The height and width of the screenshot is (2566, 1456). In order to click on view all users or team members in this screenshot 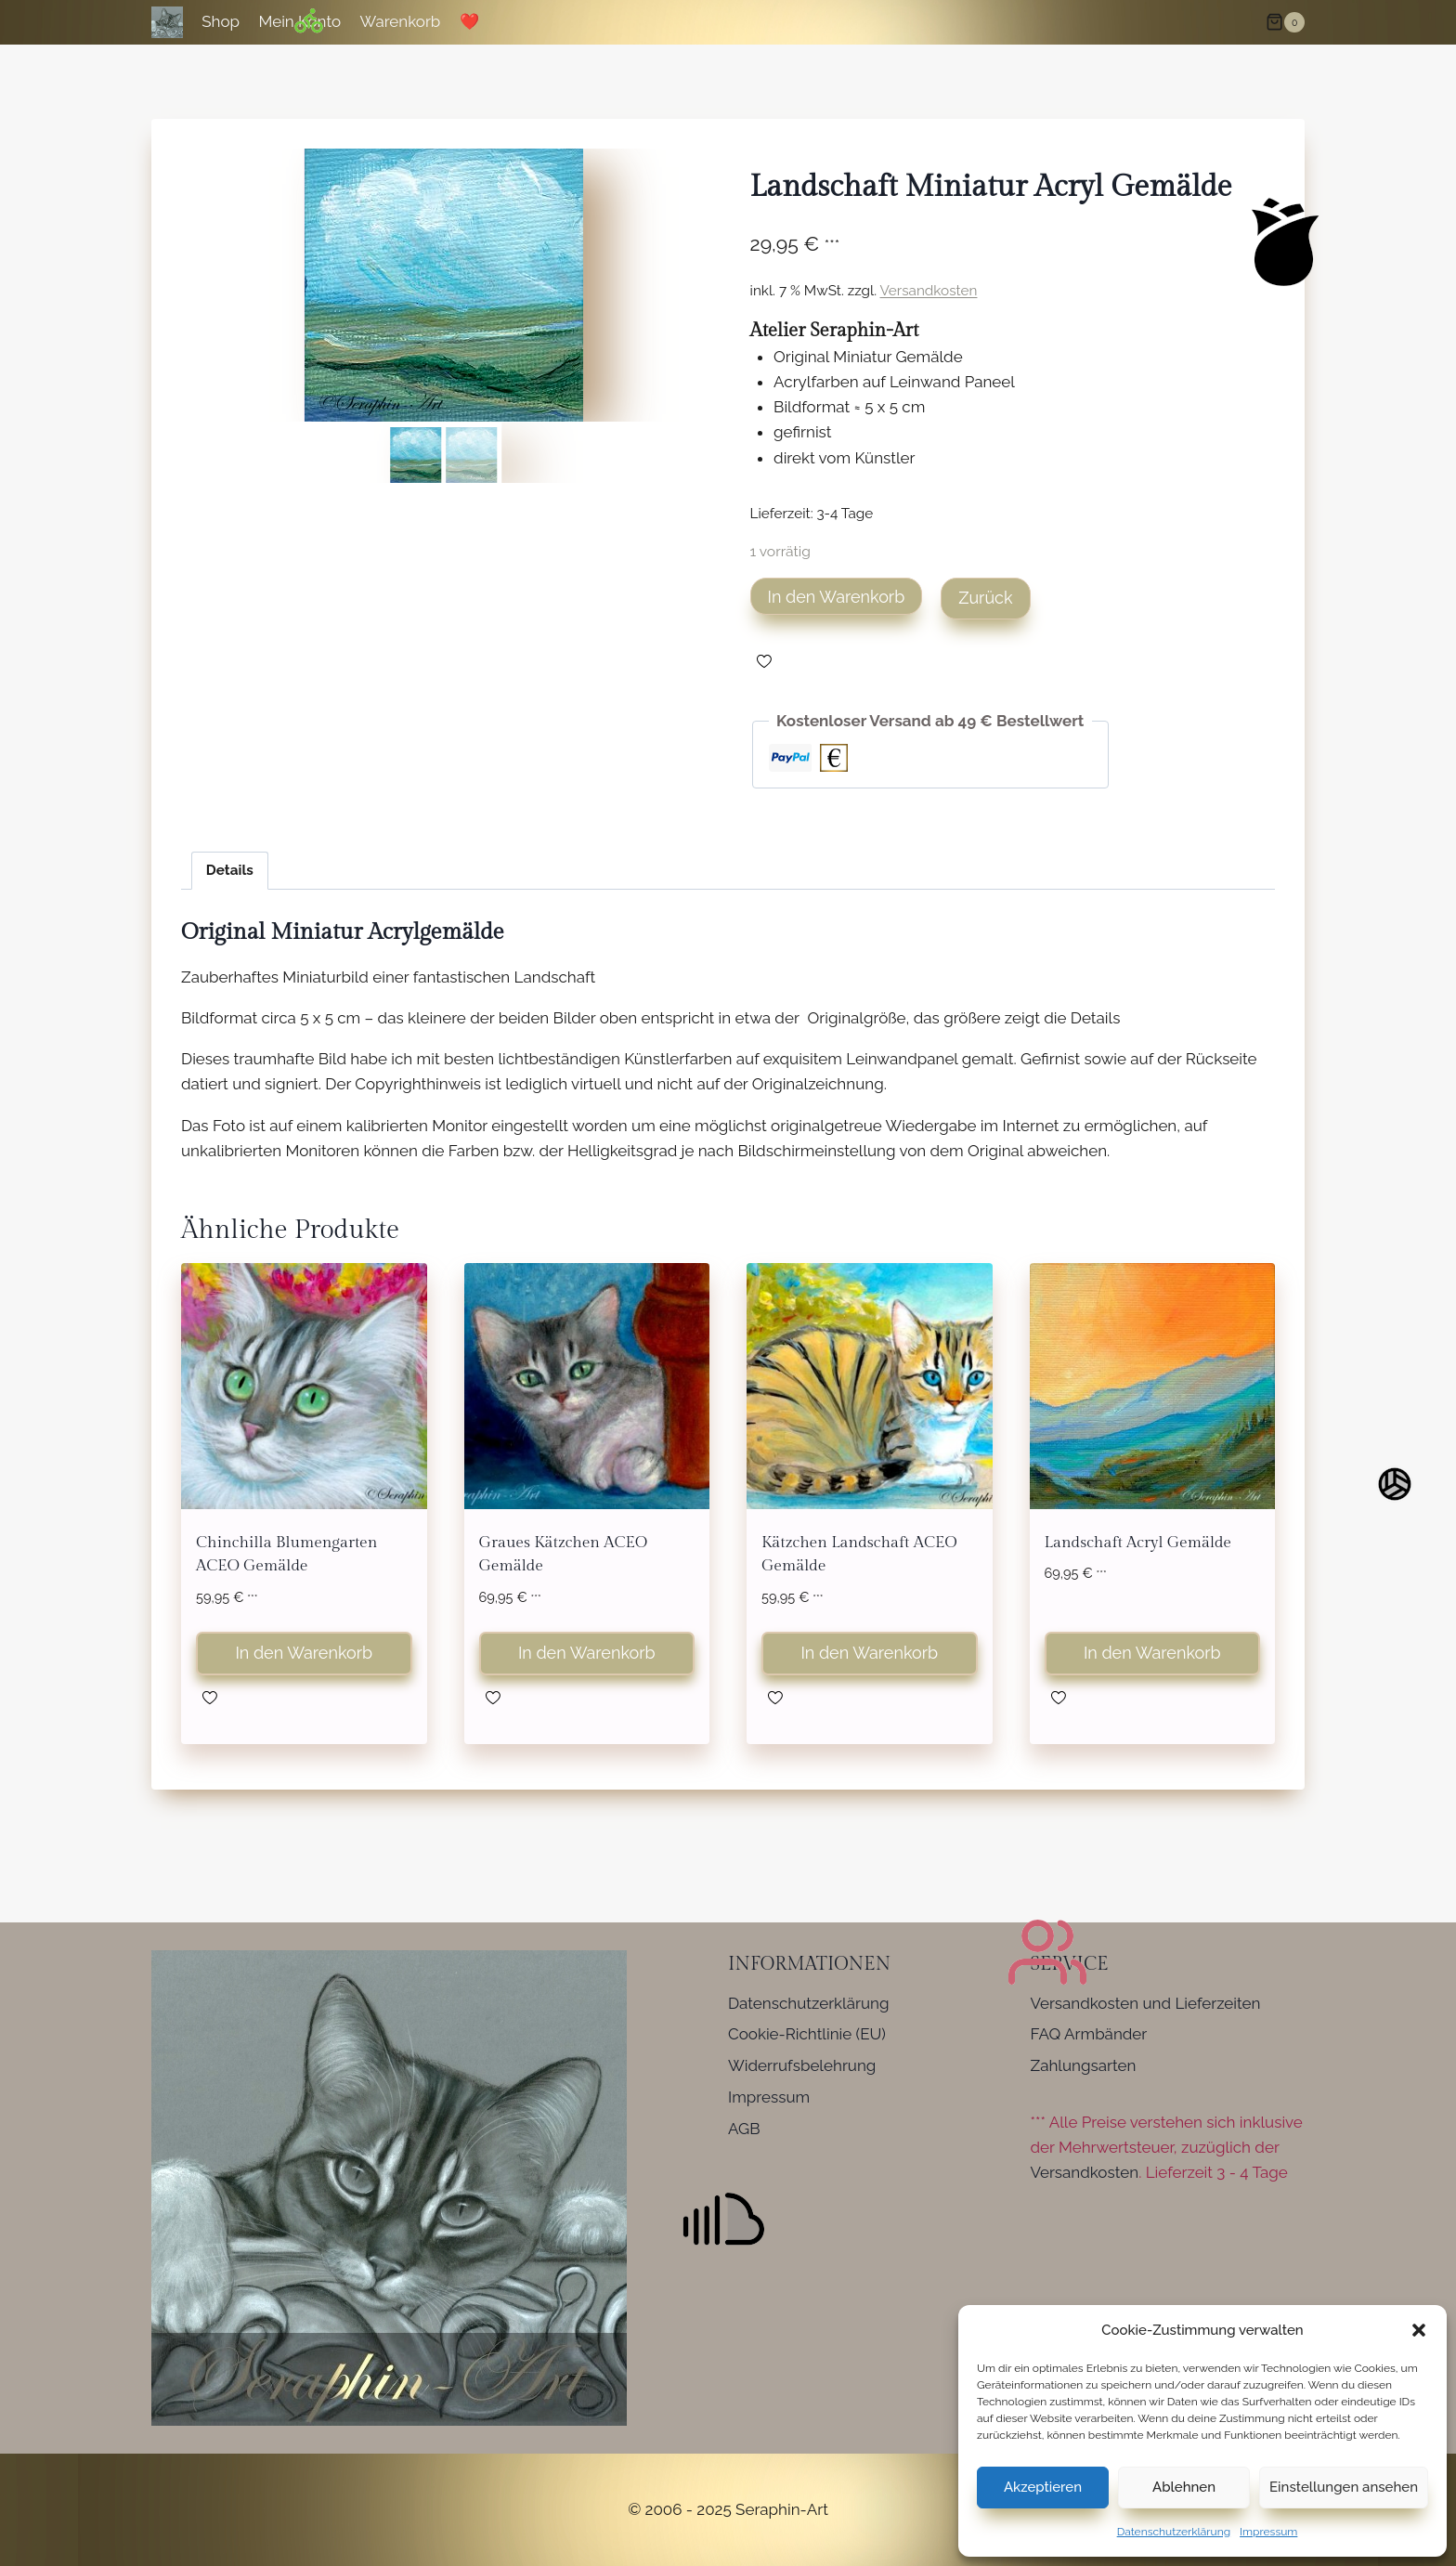, I will do `click(1047, 1952)`.